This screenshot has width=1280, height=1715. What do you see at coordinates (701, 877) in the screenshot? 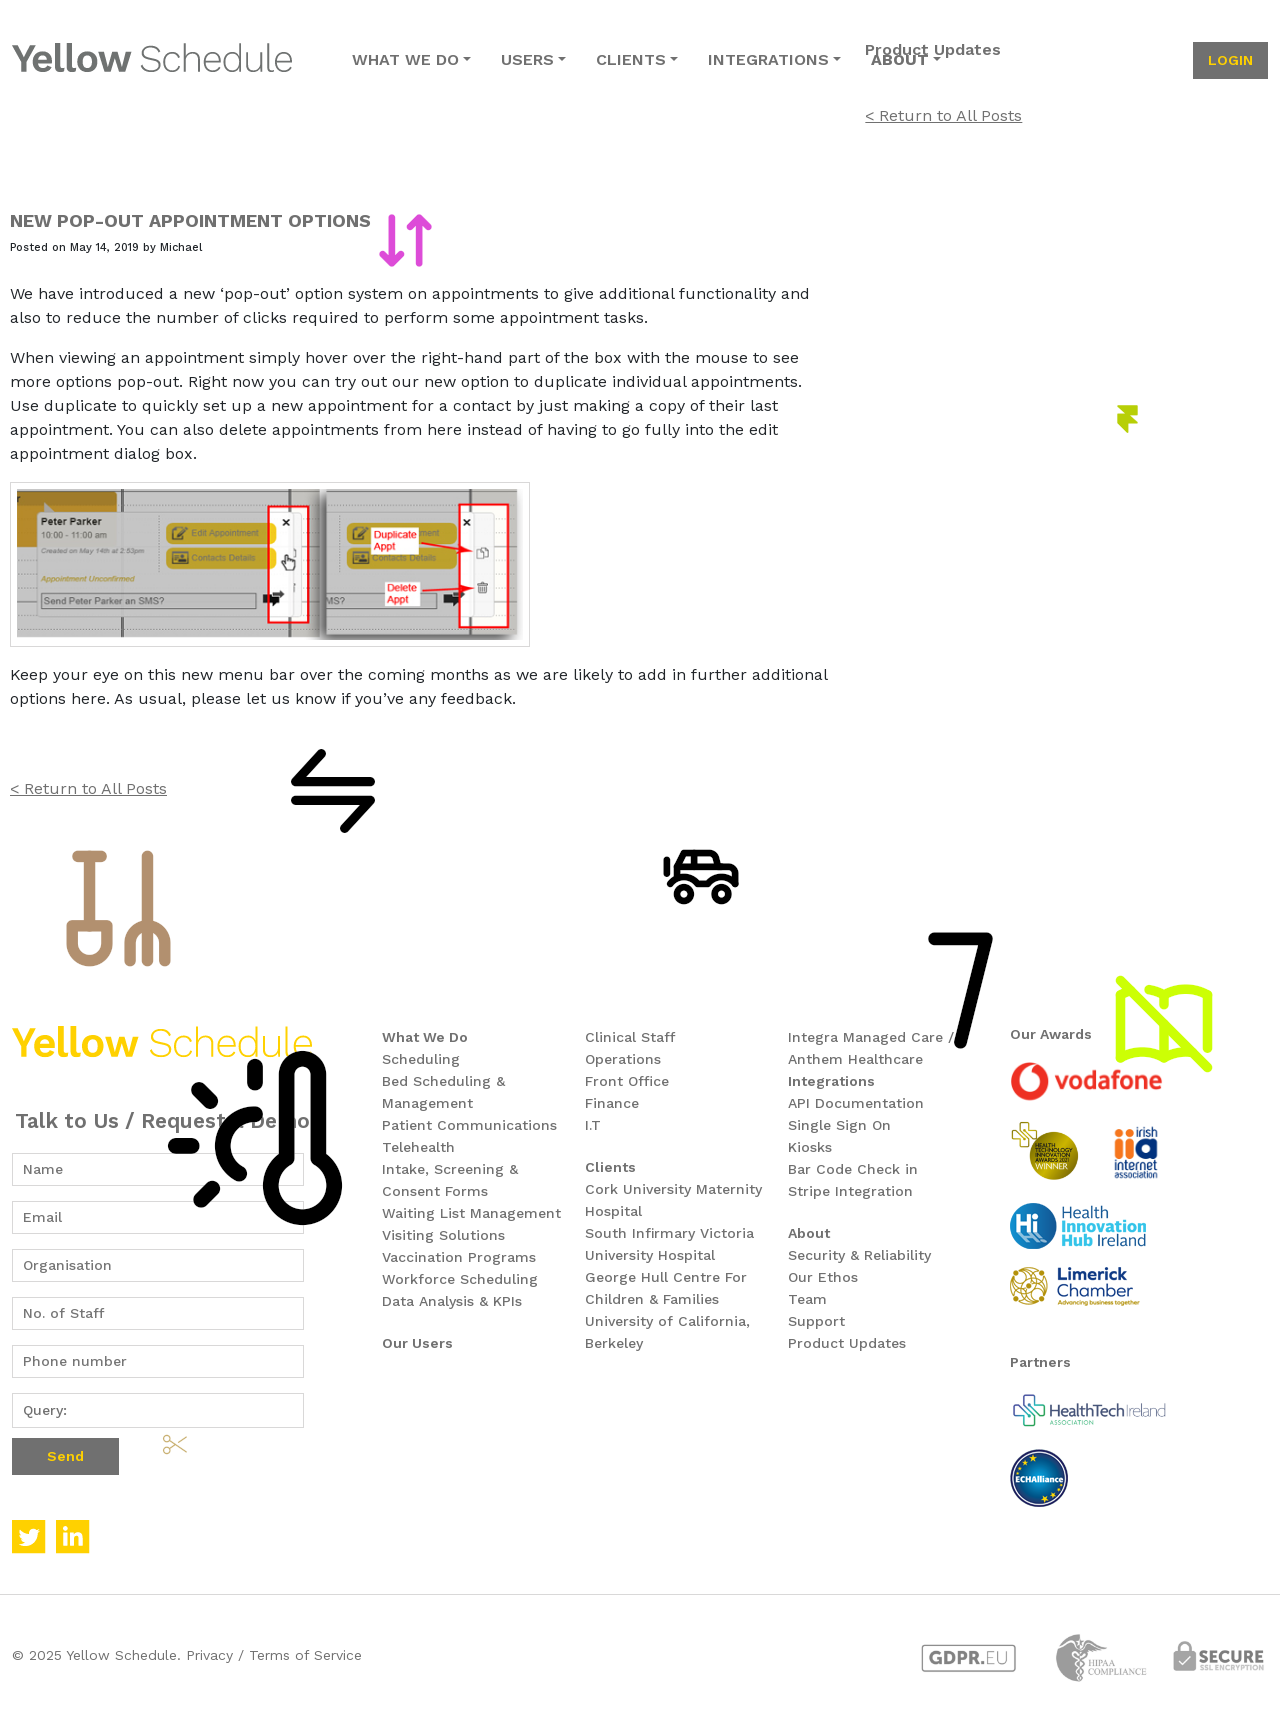
I see `select SUV as vehicle type` at bounding box center [701, 877].